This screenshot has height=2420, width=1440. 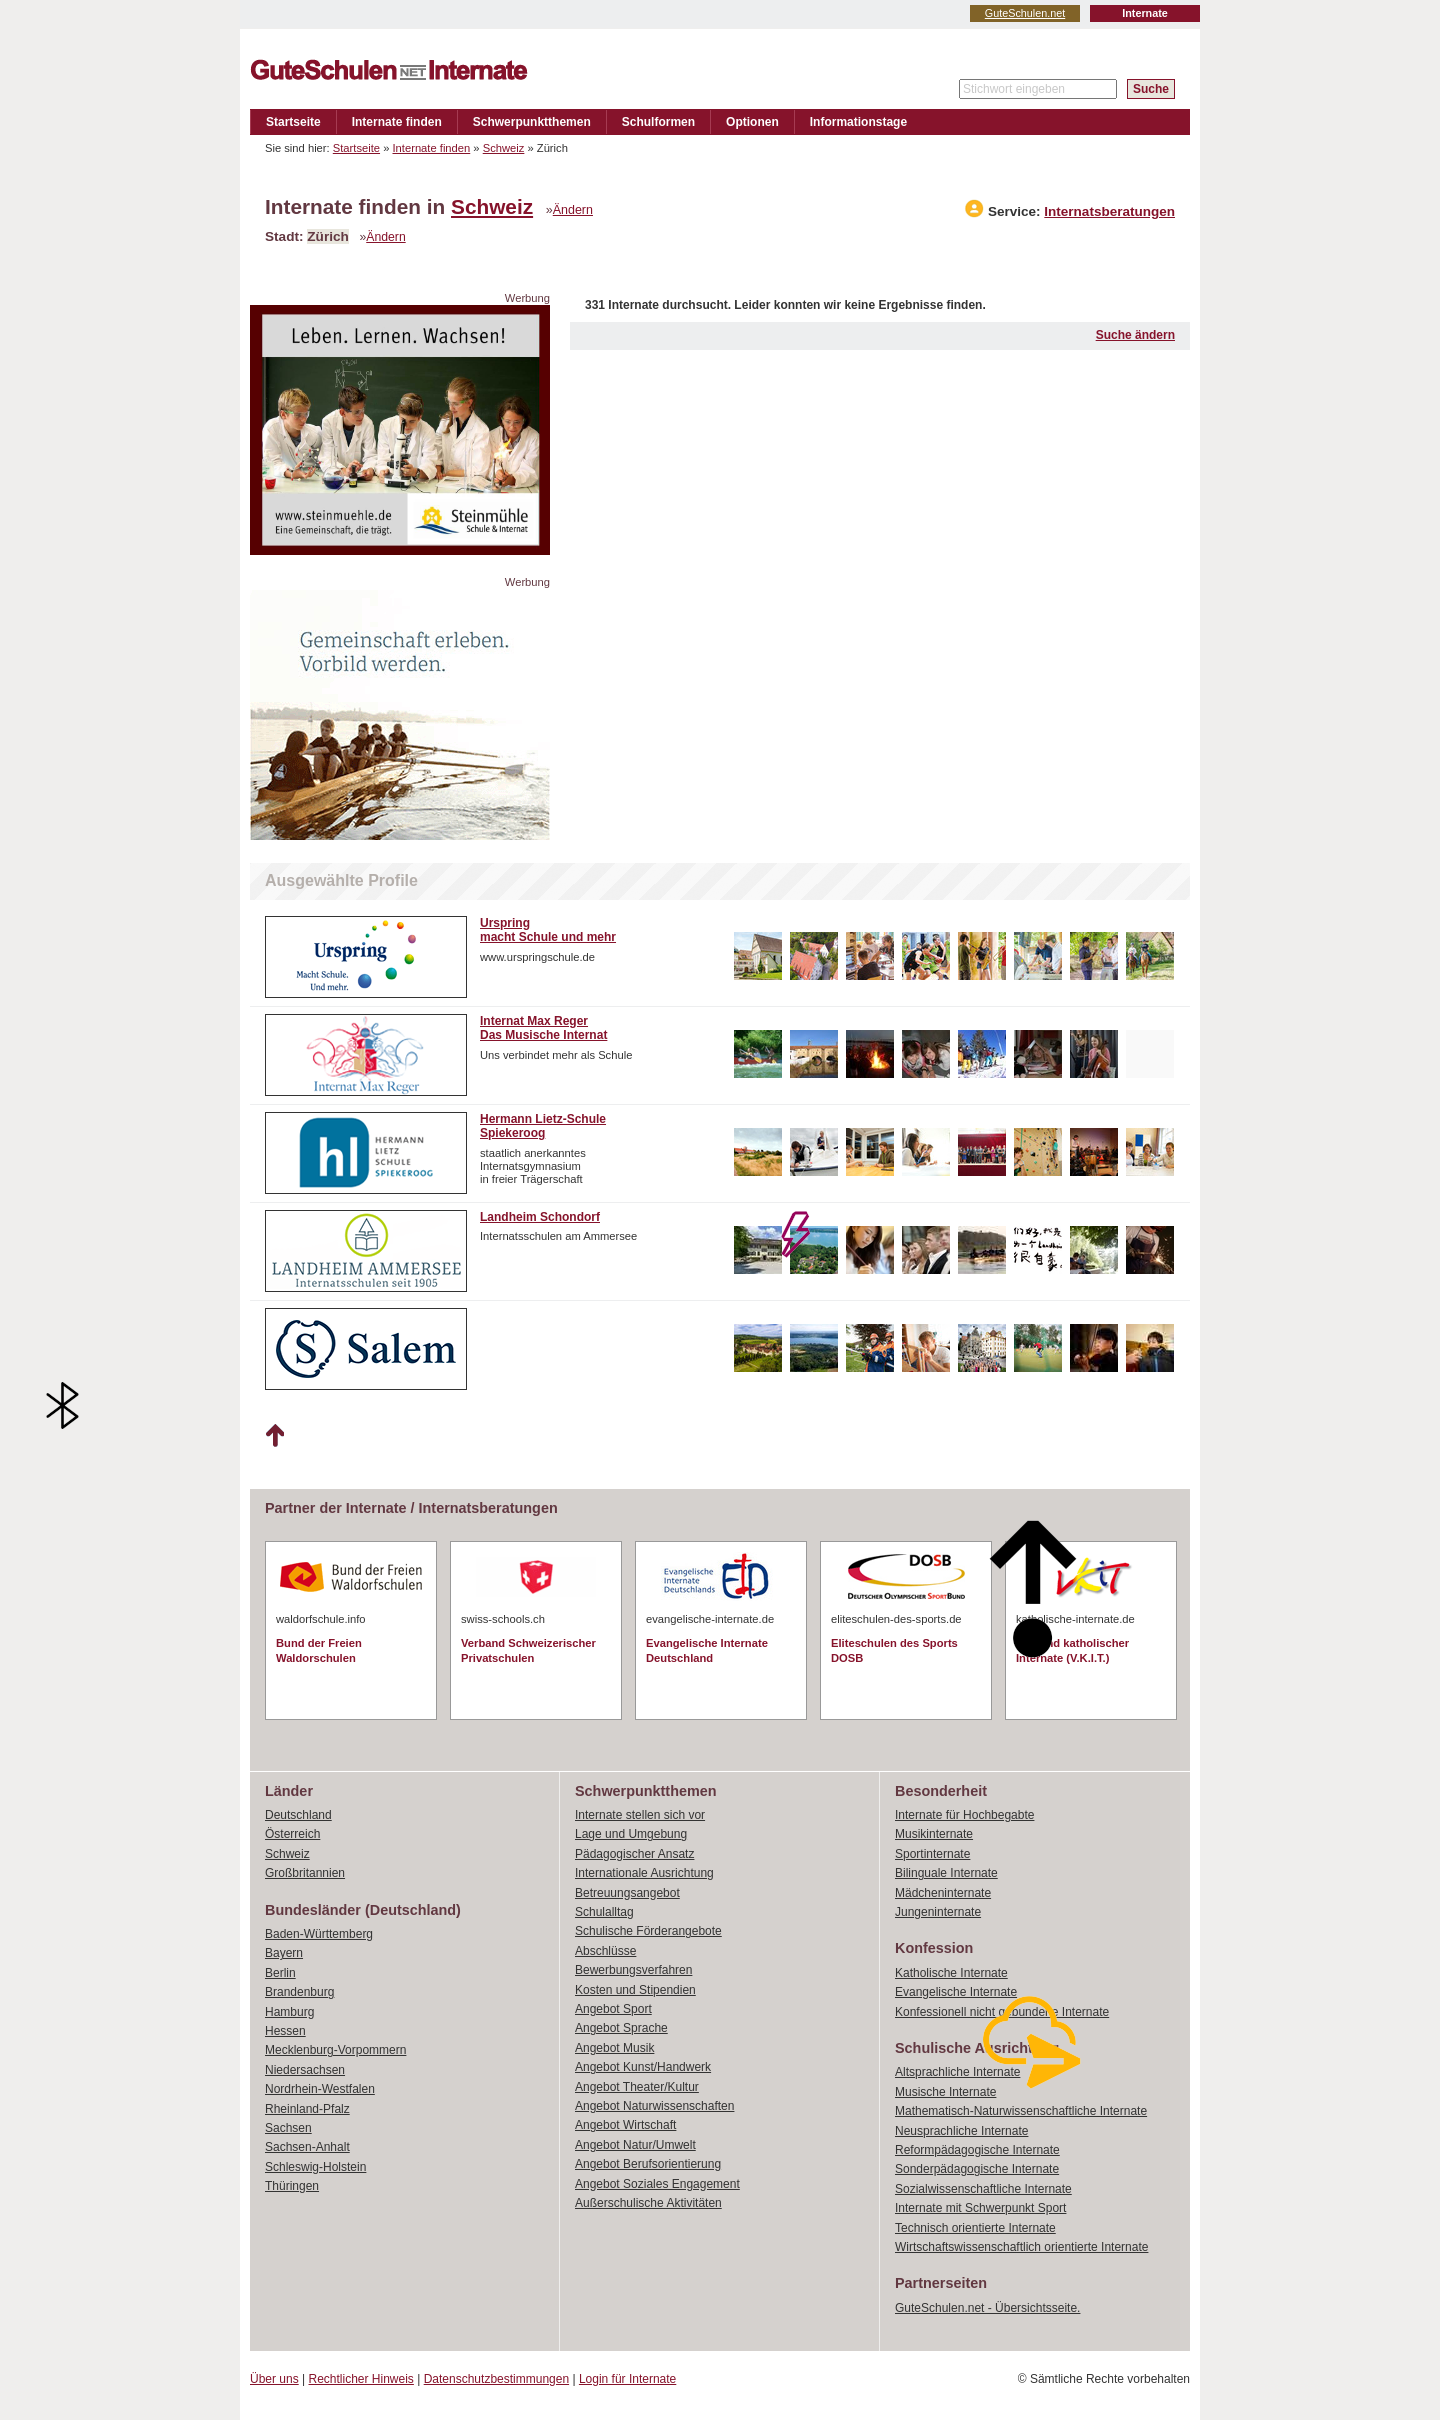 What do you see at coordinates (794, 1234) in the screenshot?
I see `indicates an event or event handler in code` at bounding box center [794, 1234].